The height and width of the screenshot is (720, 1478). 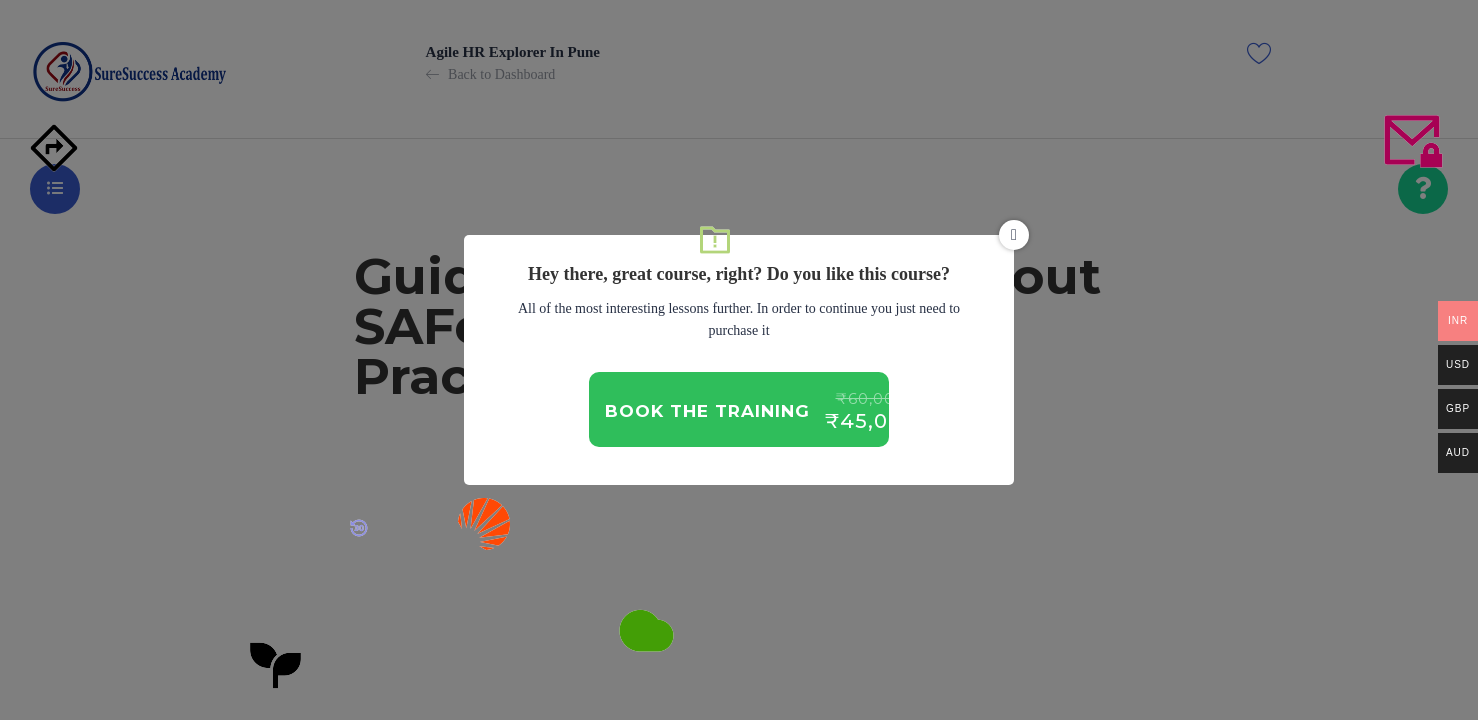 What do you see at coordinates (715, 240) in the screenshot?
I see `folder contains items that need attention` at bounding box center [715, 240].